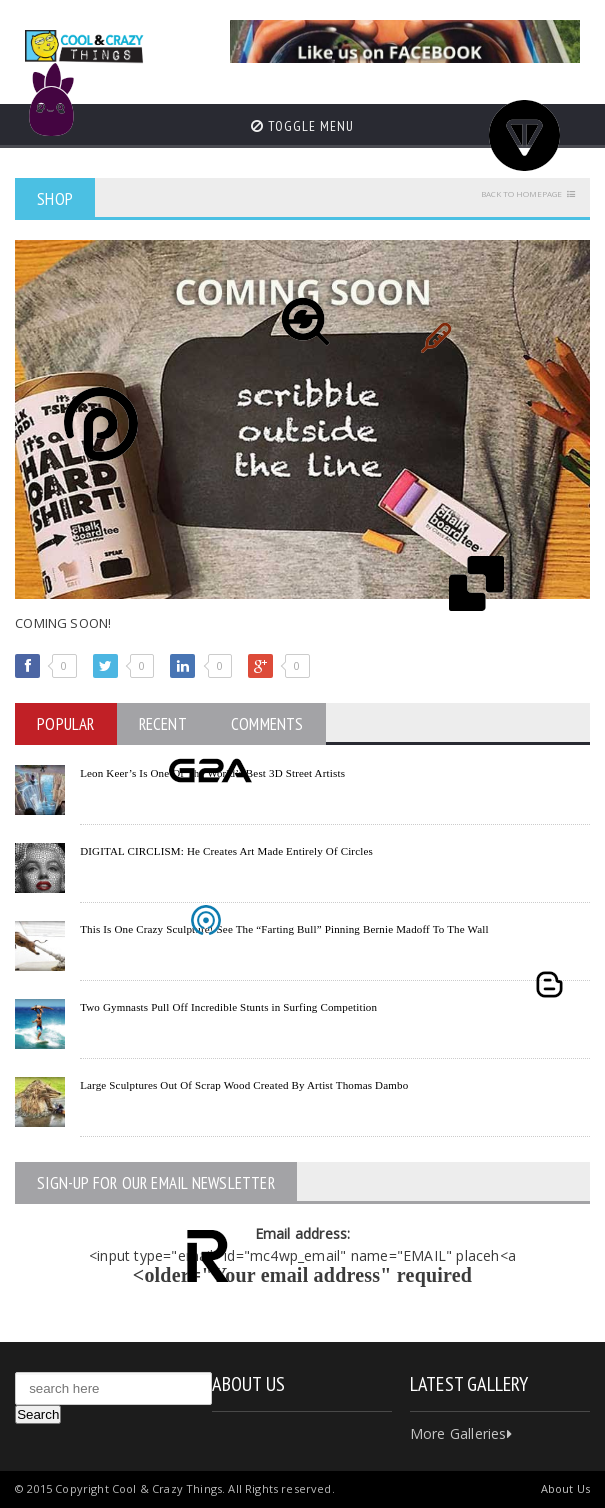  What do you see at coordinates (305, 321) in the screenshot?
I see `find and replace text or content` at bounding box center [305, 321].